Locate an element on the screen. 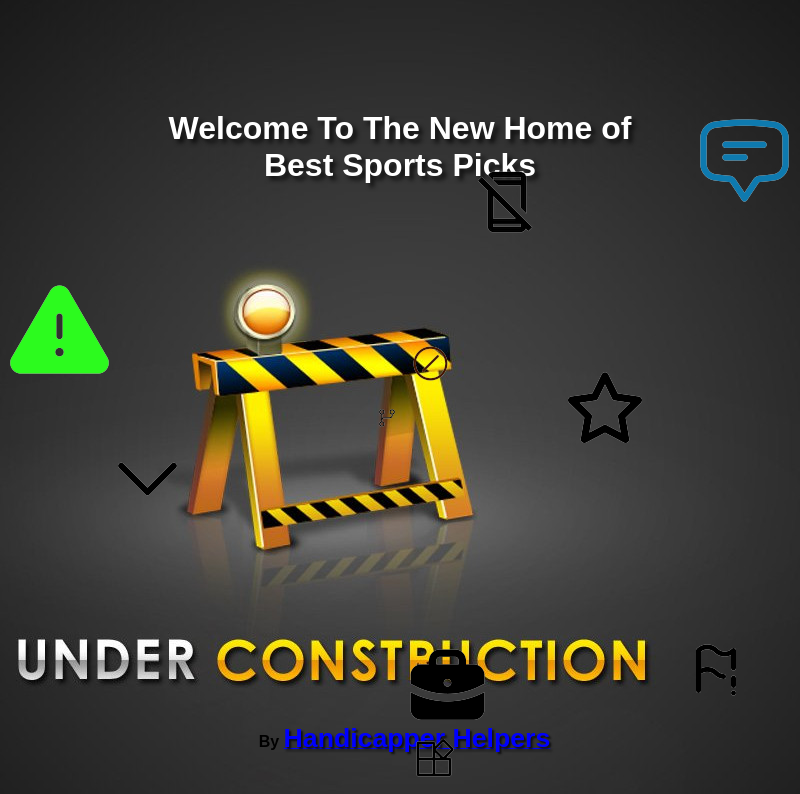 Image resolution: width=800 pixels, height=794 pixels. open the extensions marketplace is located at coordinates (433, 757).